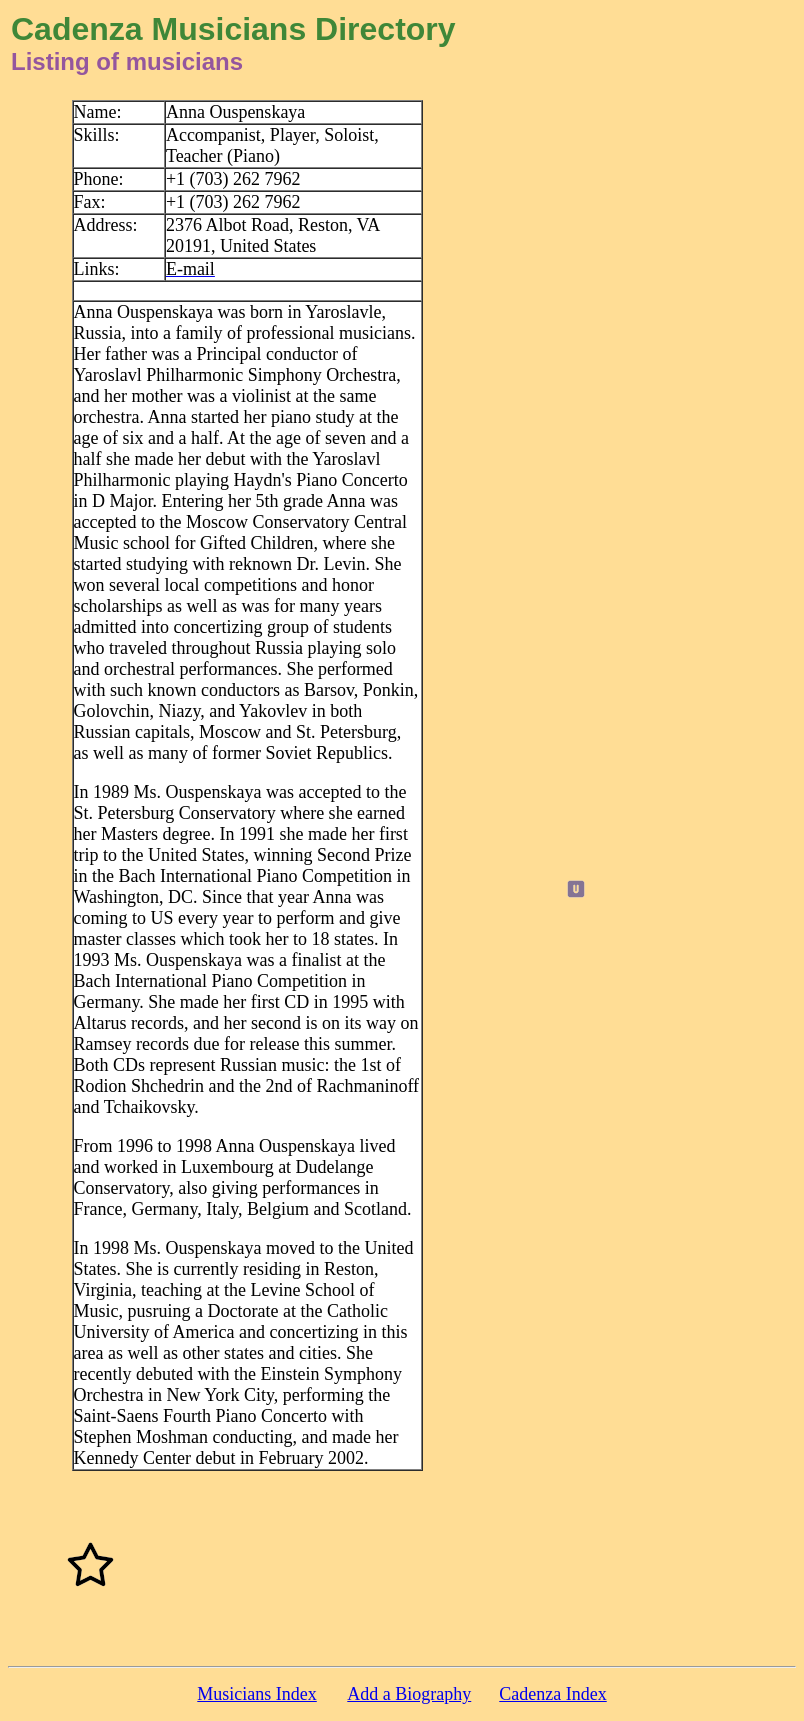 This screenshot has height=1721, width=804. What do you see at coordinates (576, 889) in the screenshot?
I see `indicates an item or option starting with the letter U` at bounding box center [576, 889].